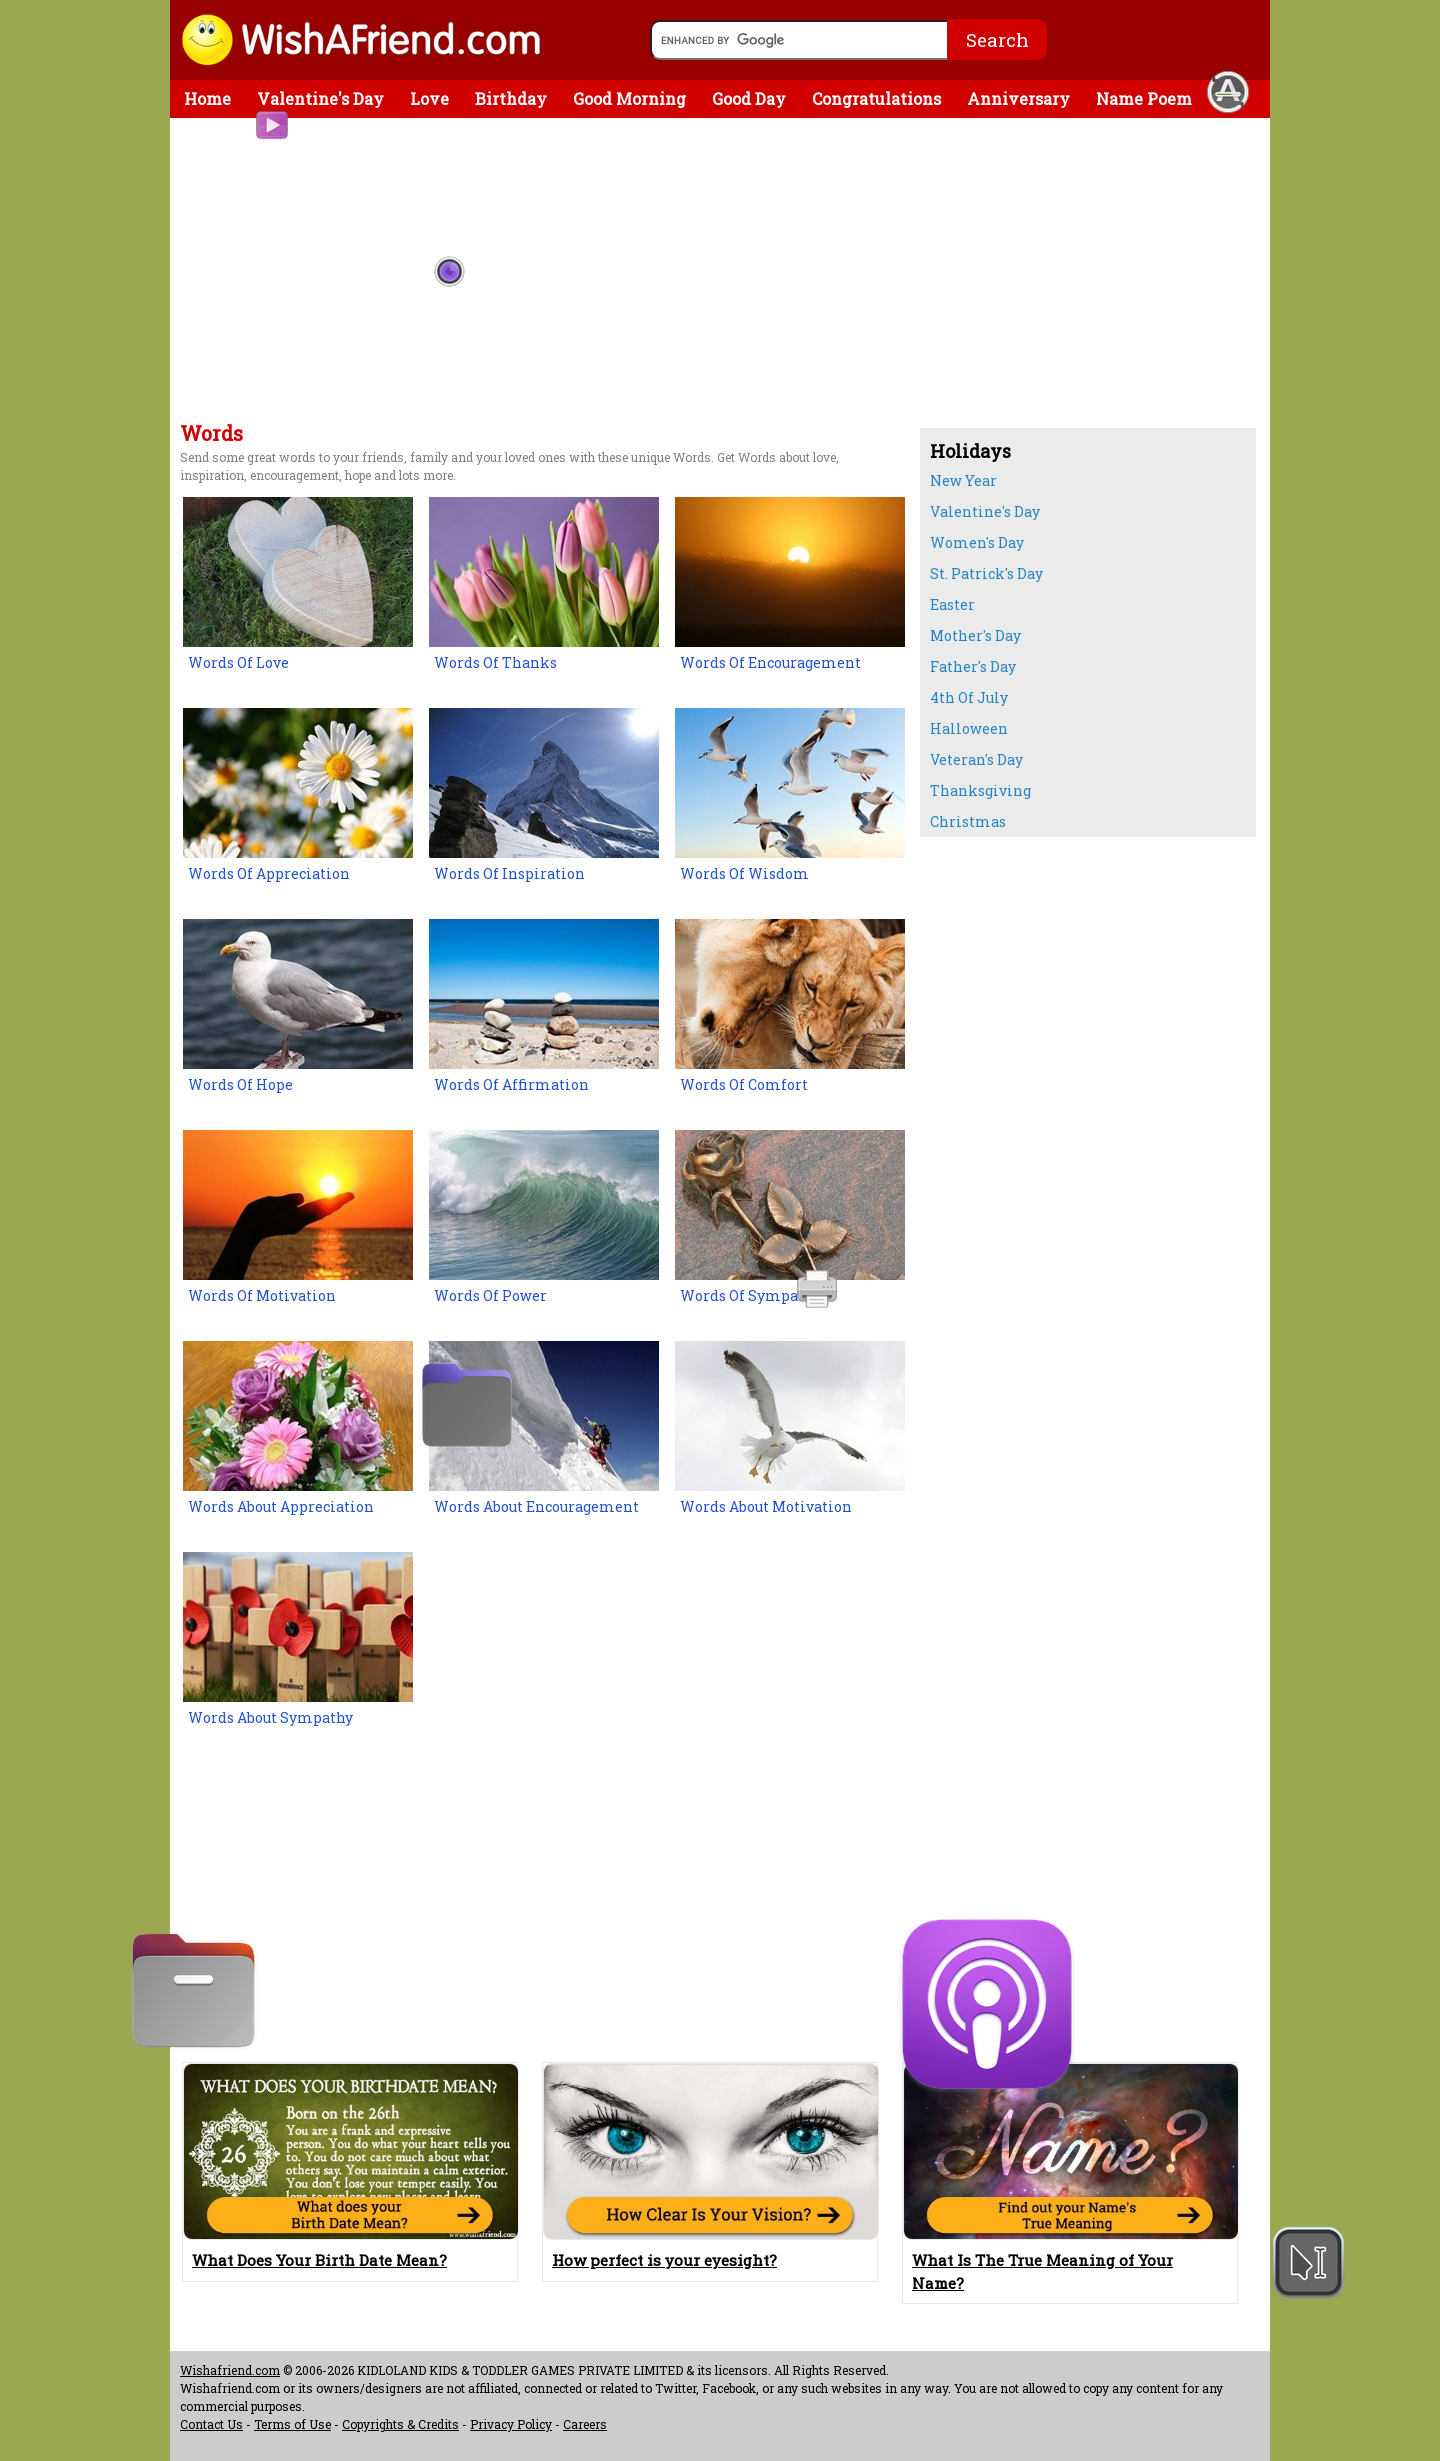 Image resolution: width=1440 pixels, height=2461 pixels. What do you see at coordinates (272, 125) in the screenshot?
I see `open celluloid media player` at bounding box center [272, 125].